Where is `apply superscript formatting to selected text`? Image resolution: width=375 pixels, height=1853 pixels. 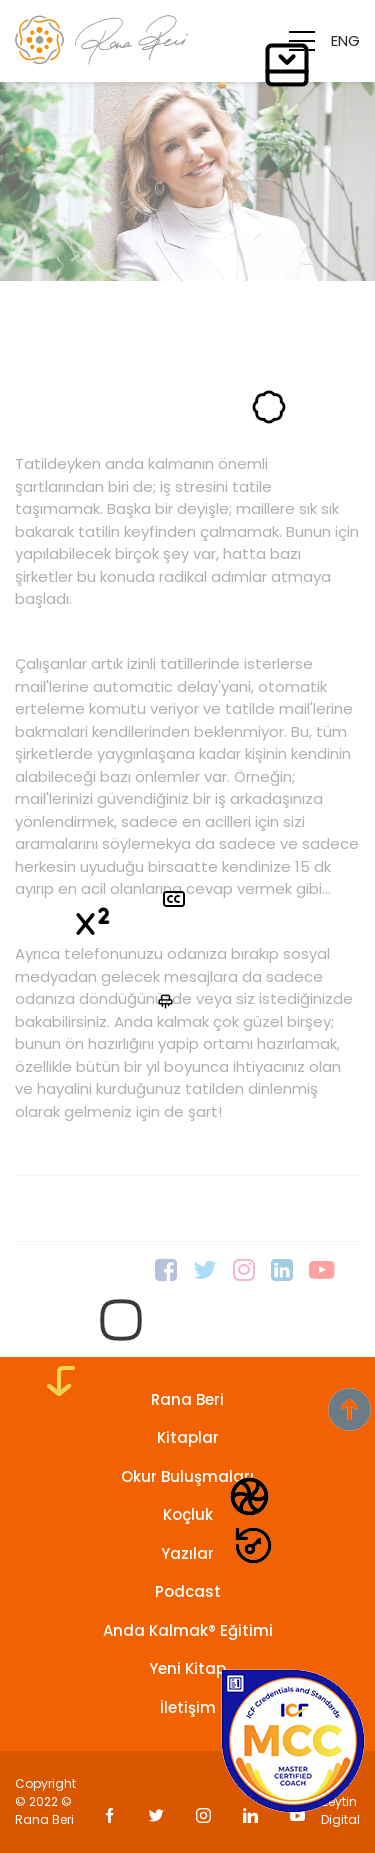 apply superscript formatting to selected text is located at coordinates (91, 924).